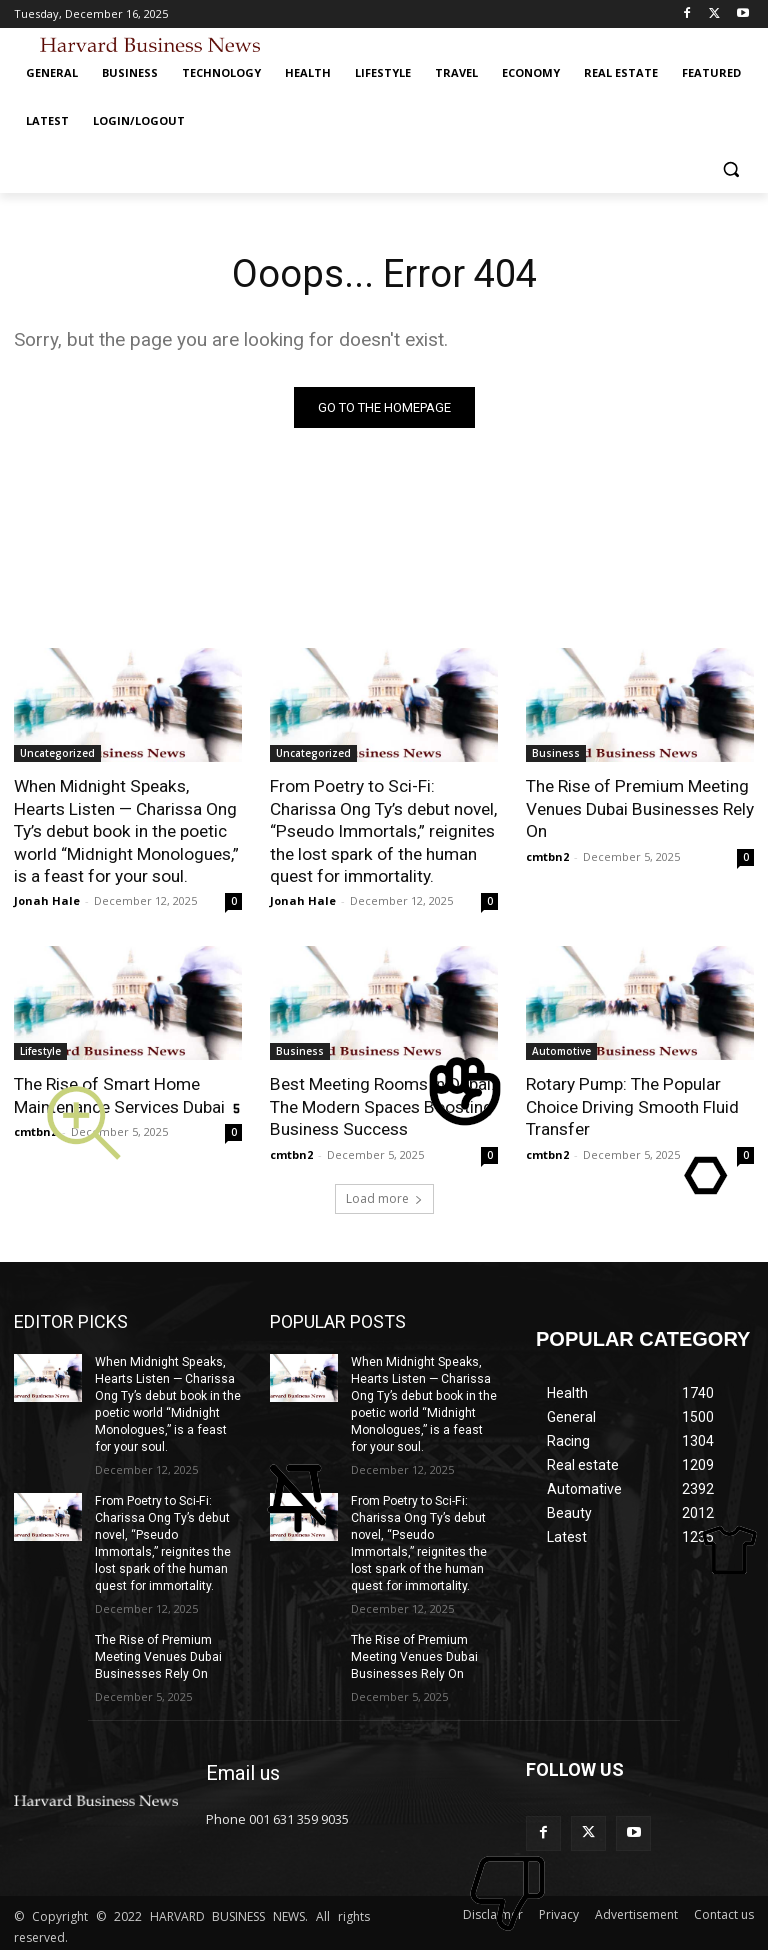 The width and height of the screenshot is (768, 1950). What do you see at coordinates (707, 1175) in the screenshot?
I see `unverified data breakpoint in debug mode` at bounding box center [707, 1175].